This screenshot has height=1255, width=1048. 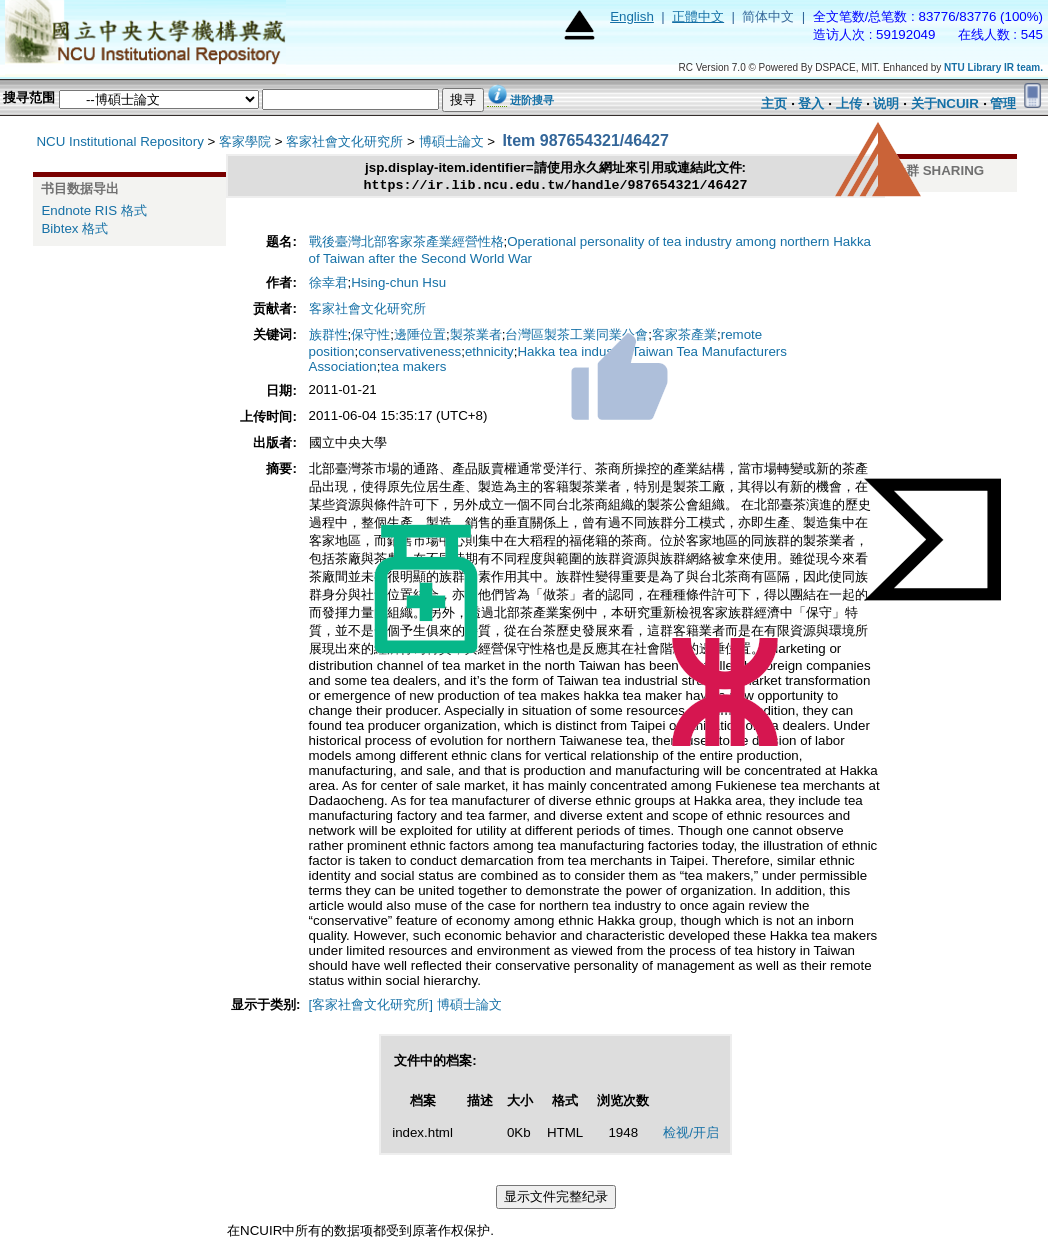 What do you see at coordinates (579, 26) in the screenshot?
I see `eject media or disc` at bounding box center [579, 26].